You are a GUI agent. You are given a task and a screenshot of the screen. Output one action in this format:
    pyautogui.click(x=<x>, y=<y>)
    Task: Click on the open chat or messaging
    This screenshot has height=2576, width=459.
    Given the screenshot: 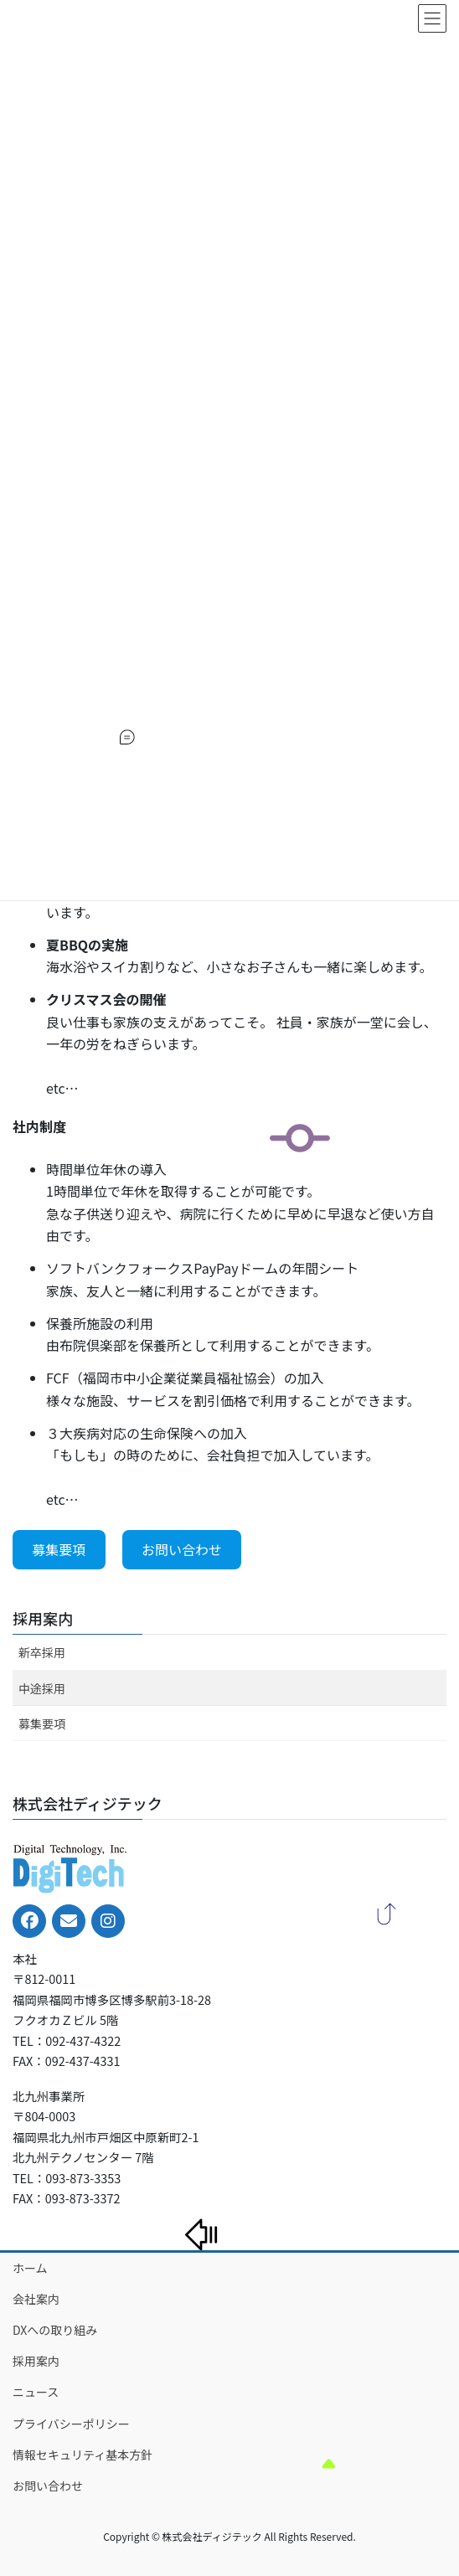 What is the action you would take?
    pyautogui.click(x=126, y=737)
    